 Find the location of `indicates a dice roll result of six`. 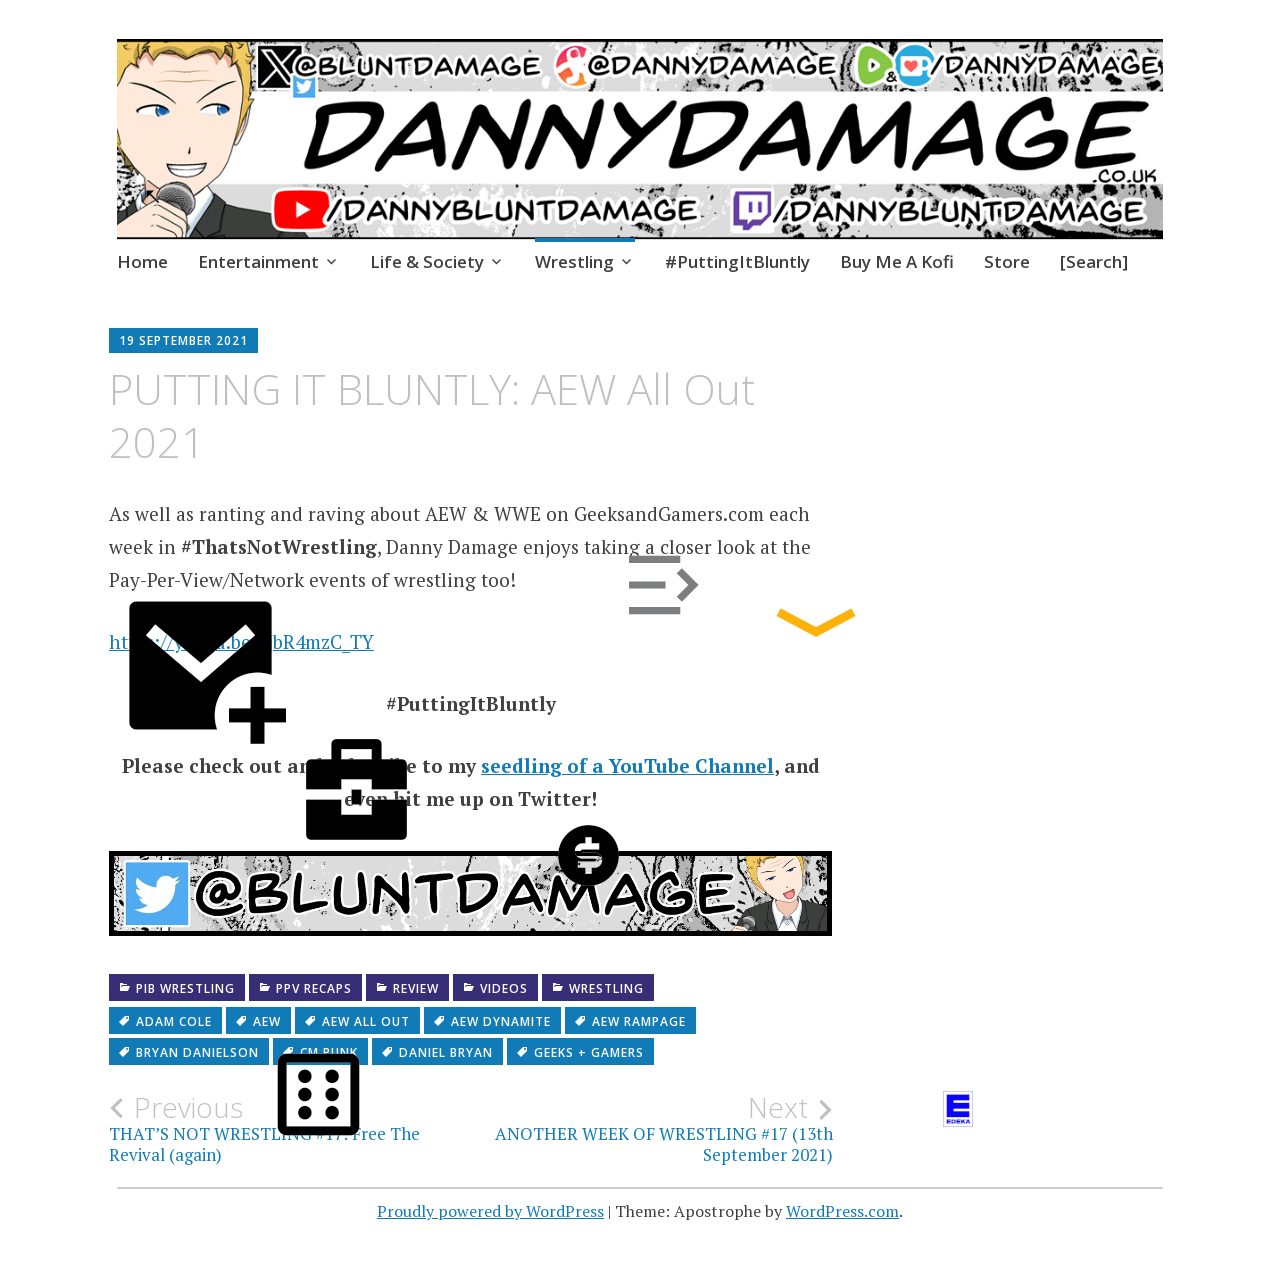

indicates a dice roll result of six is located at coordinates (318, 1094).